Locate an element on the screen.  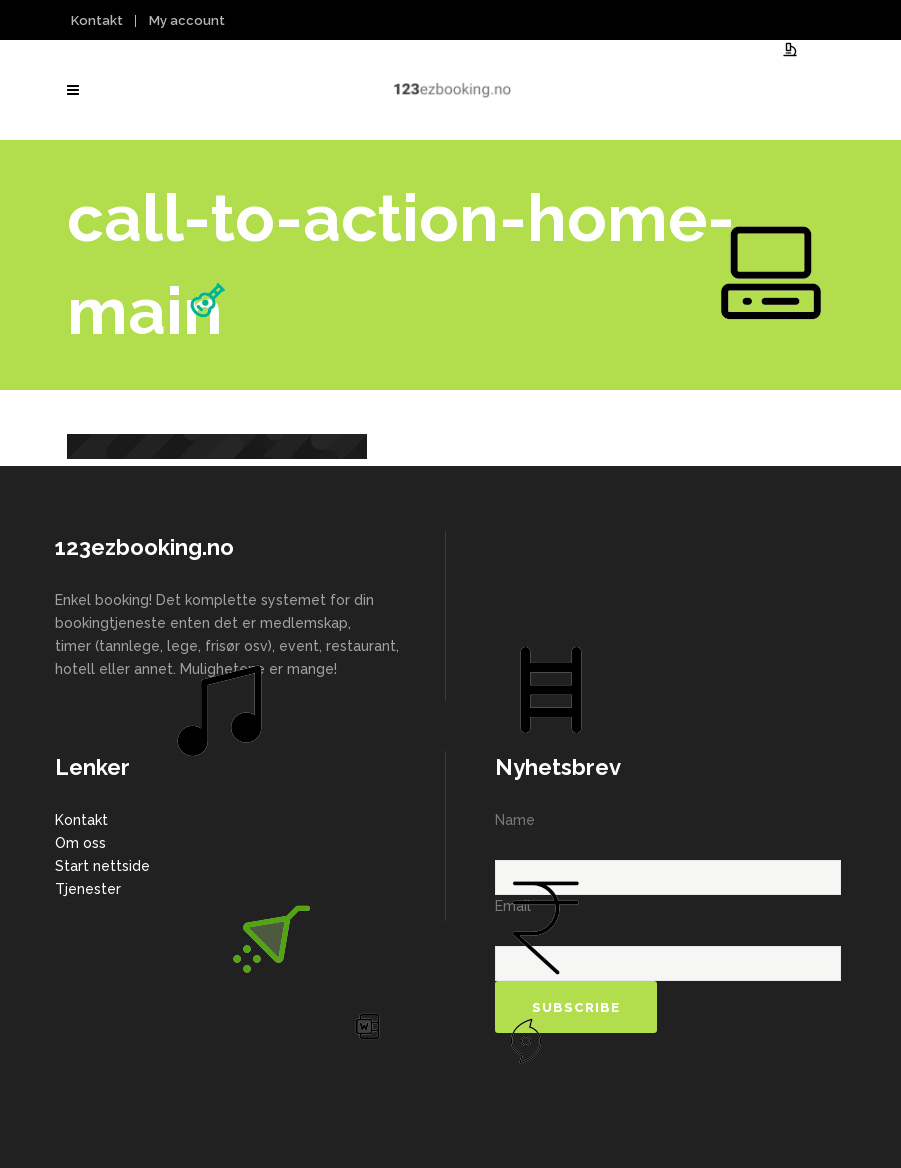
filter or sort content is located at coordinates (270, 935).